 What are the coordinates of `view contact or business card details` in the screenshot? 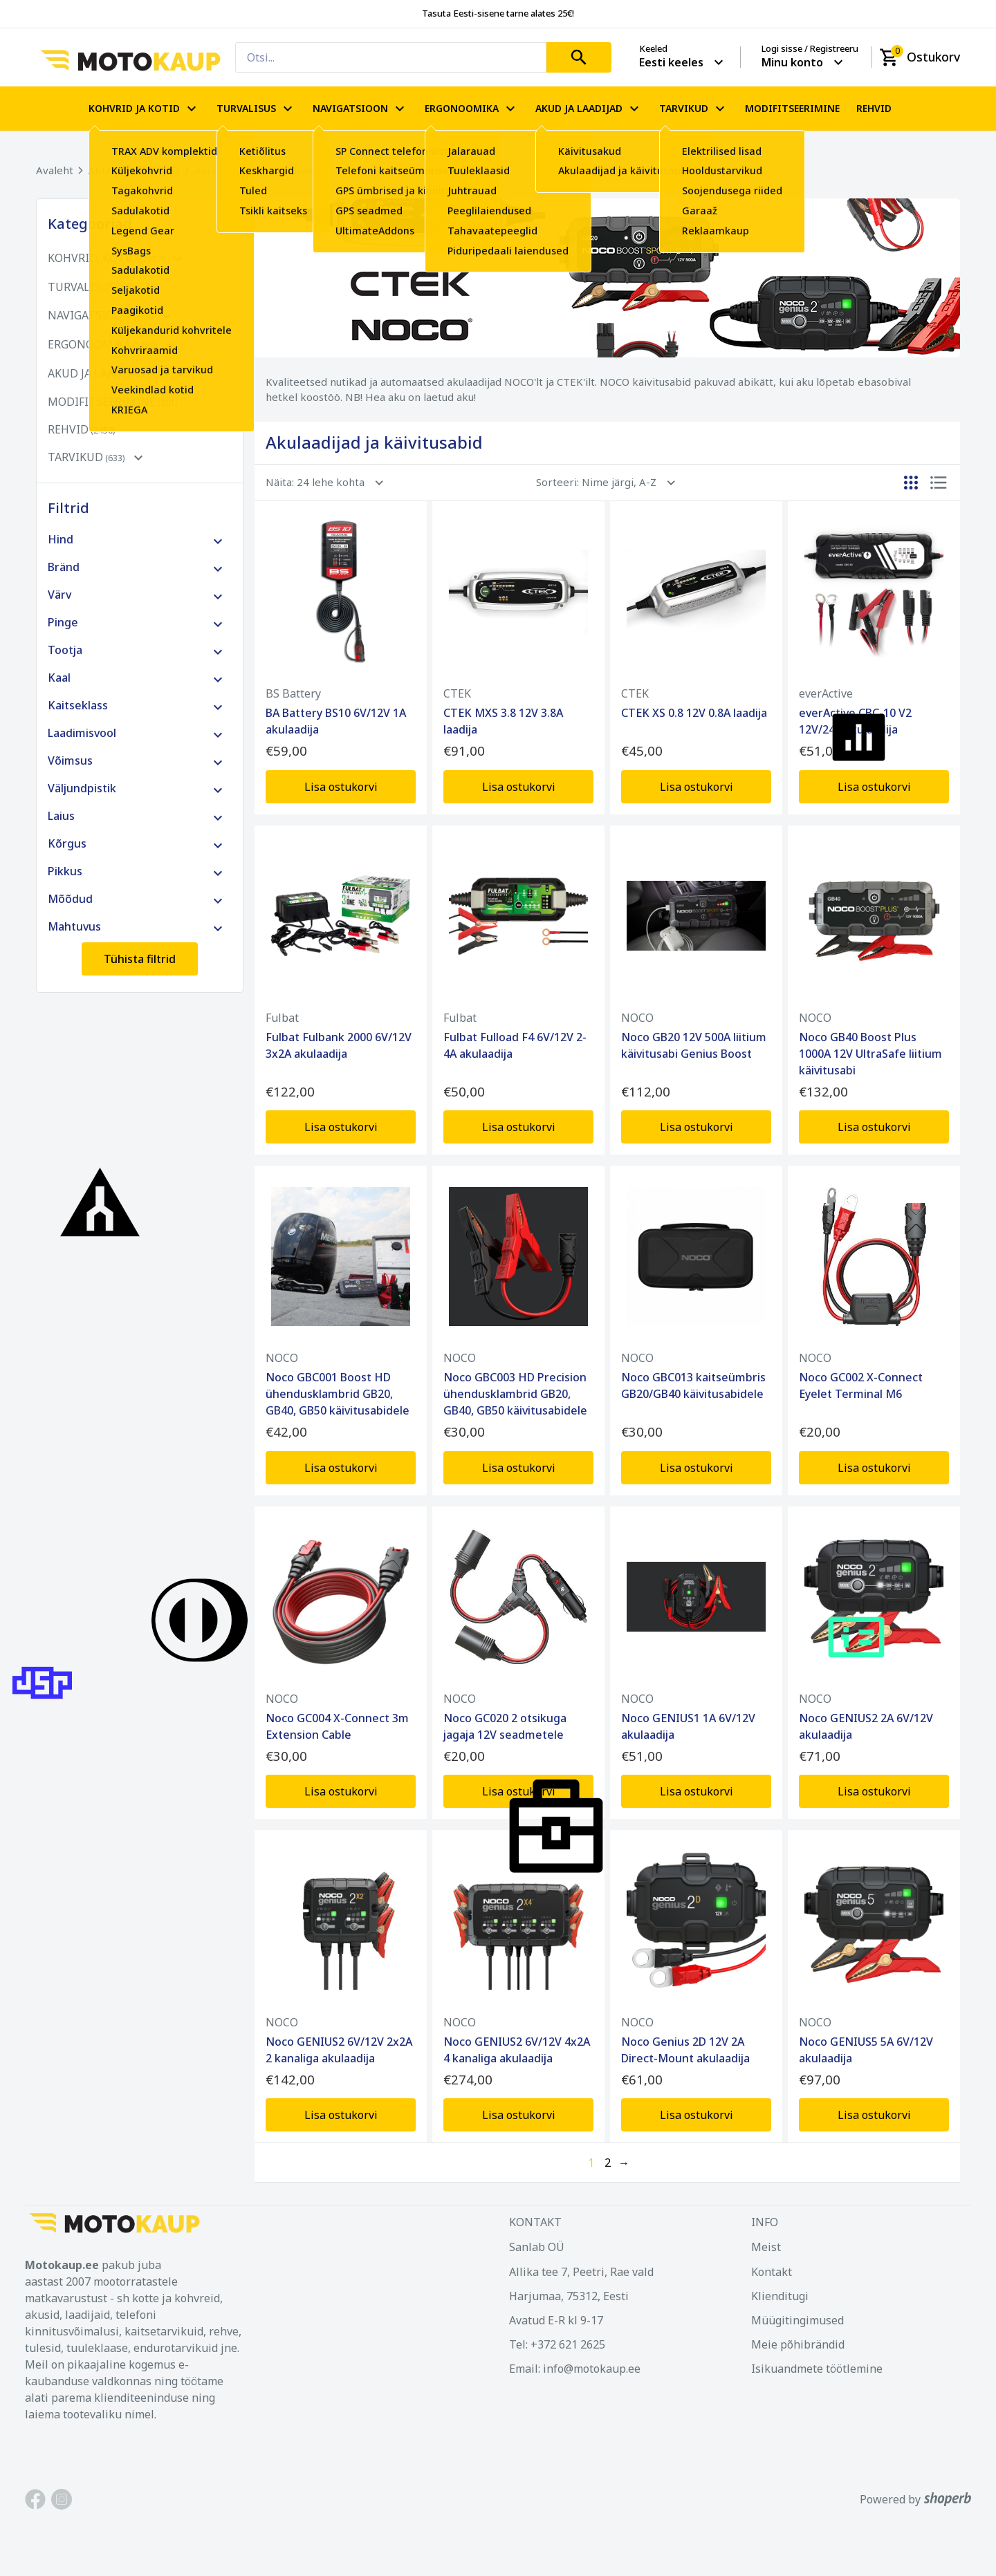 It's located at (856, 1637).